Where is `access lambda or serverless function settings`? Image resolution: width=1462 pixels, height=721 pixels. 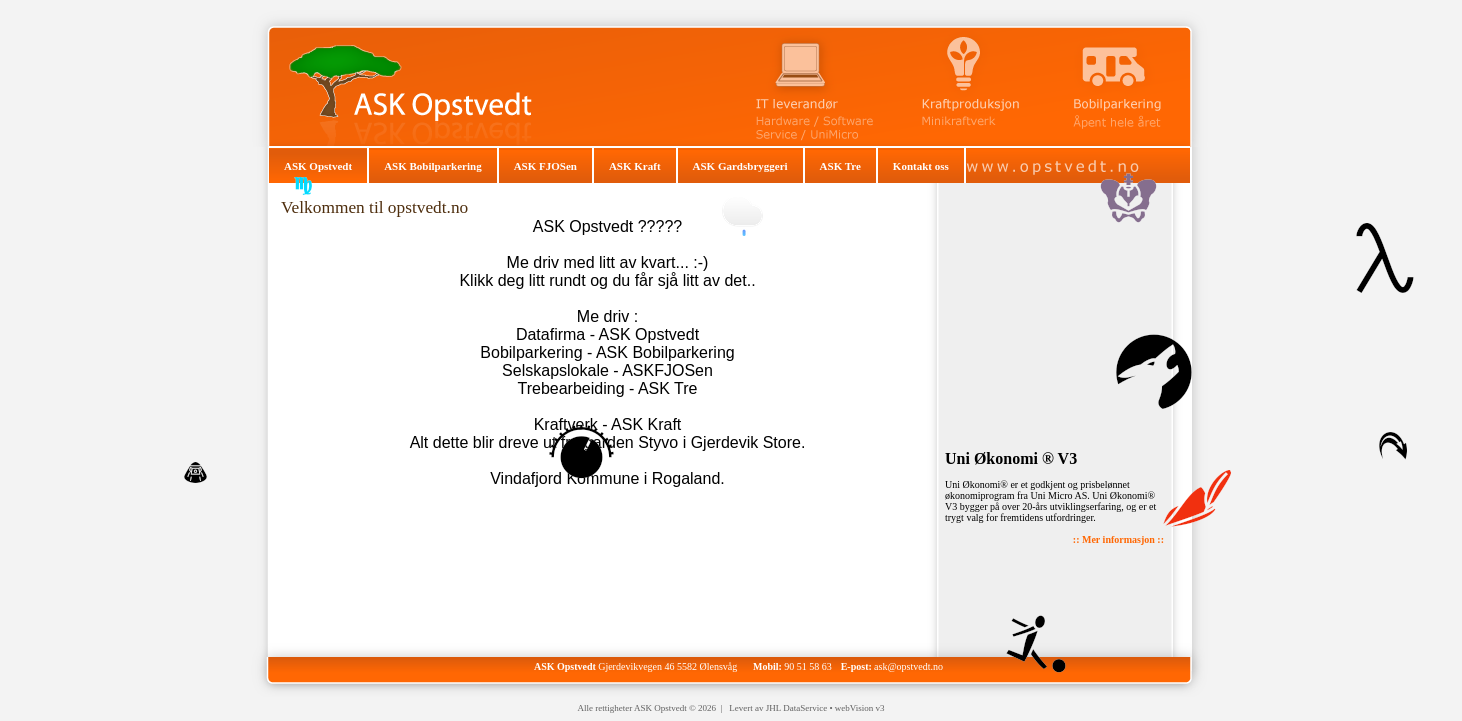
access lambda or serverless function settings is located at coordinates (1383, 258).